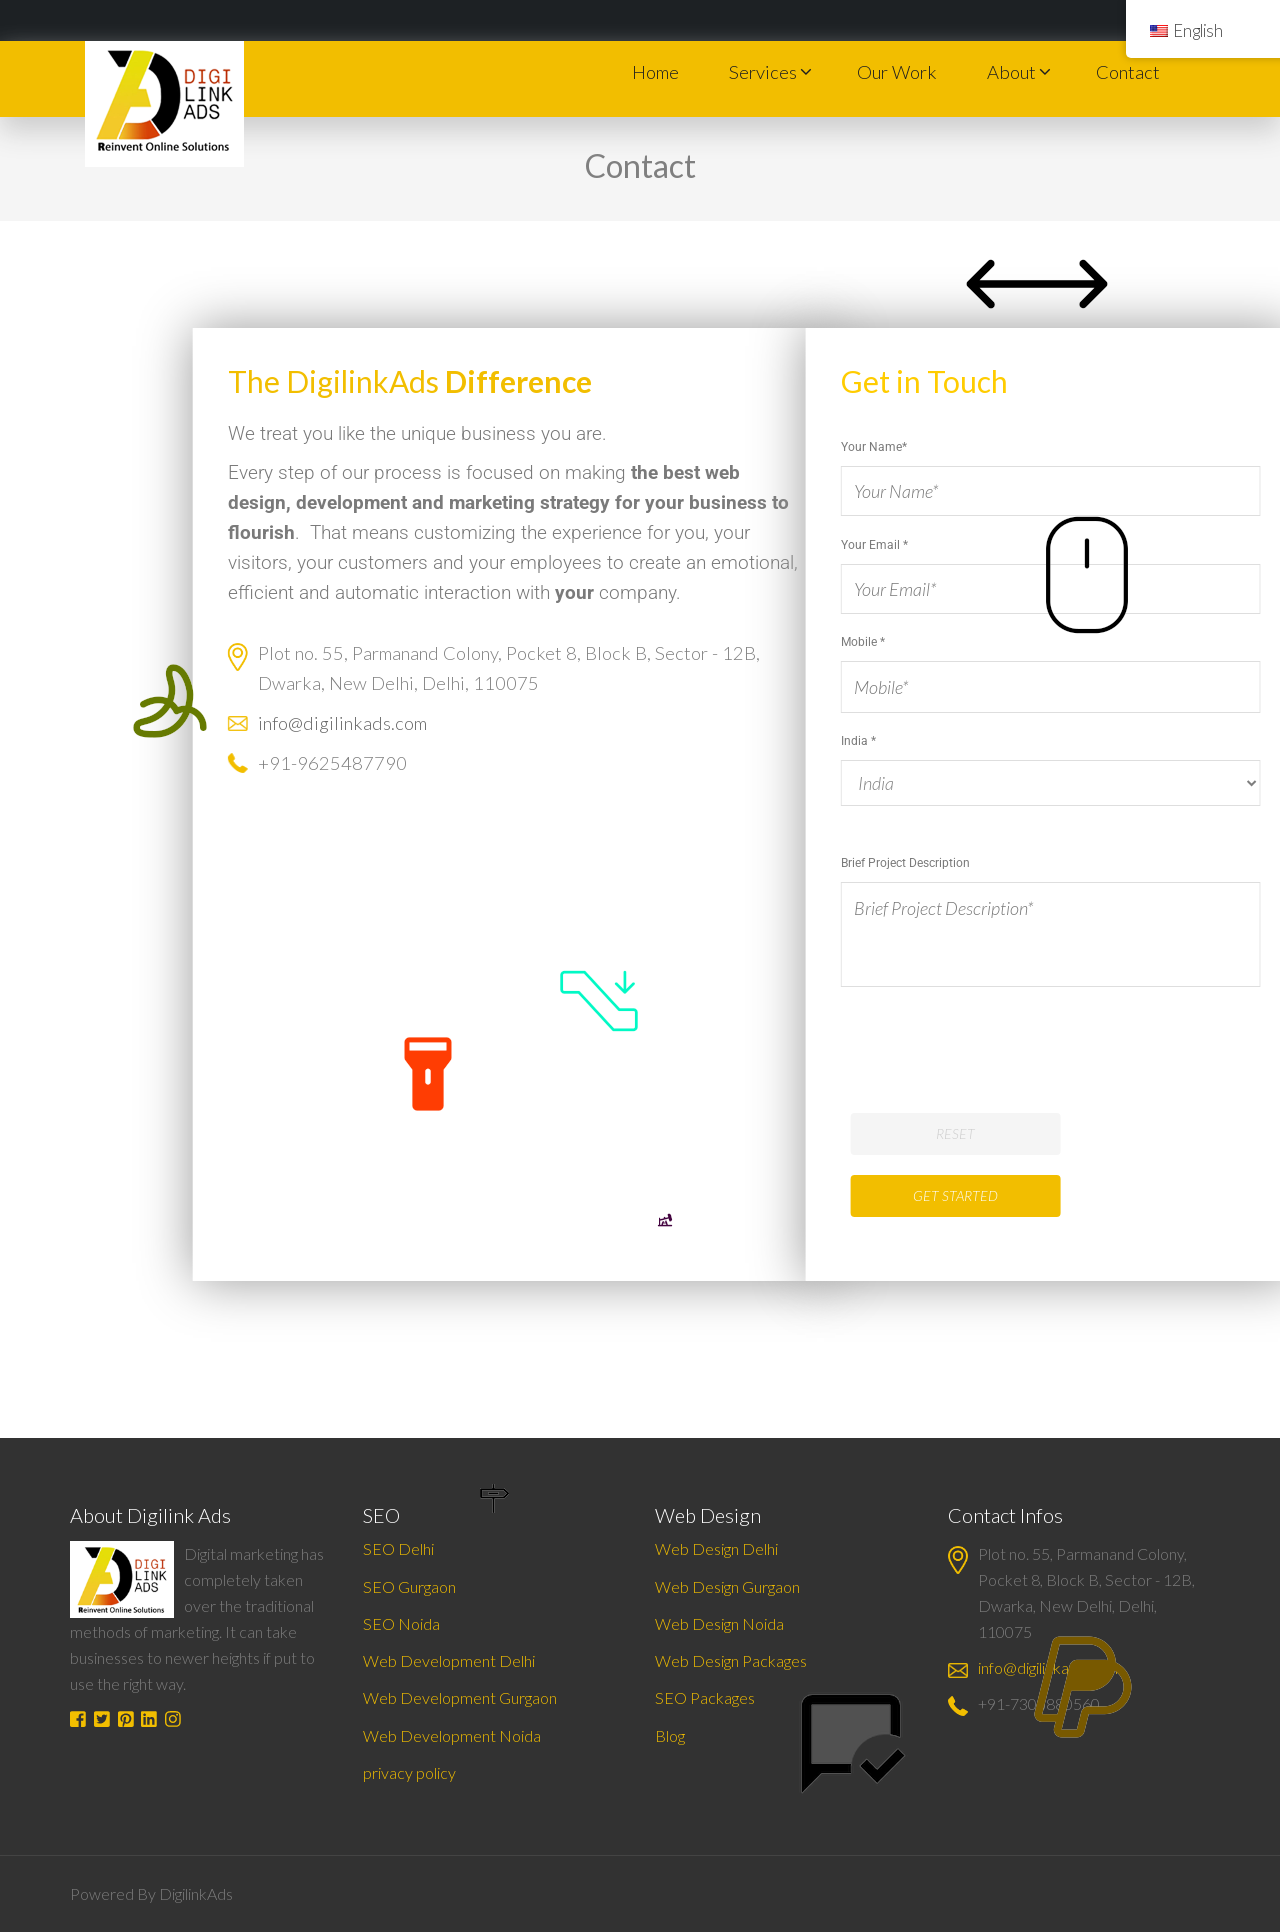  I want to click on adjust horizontal spacing or width, so click(1037, 284).